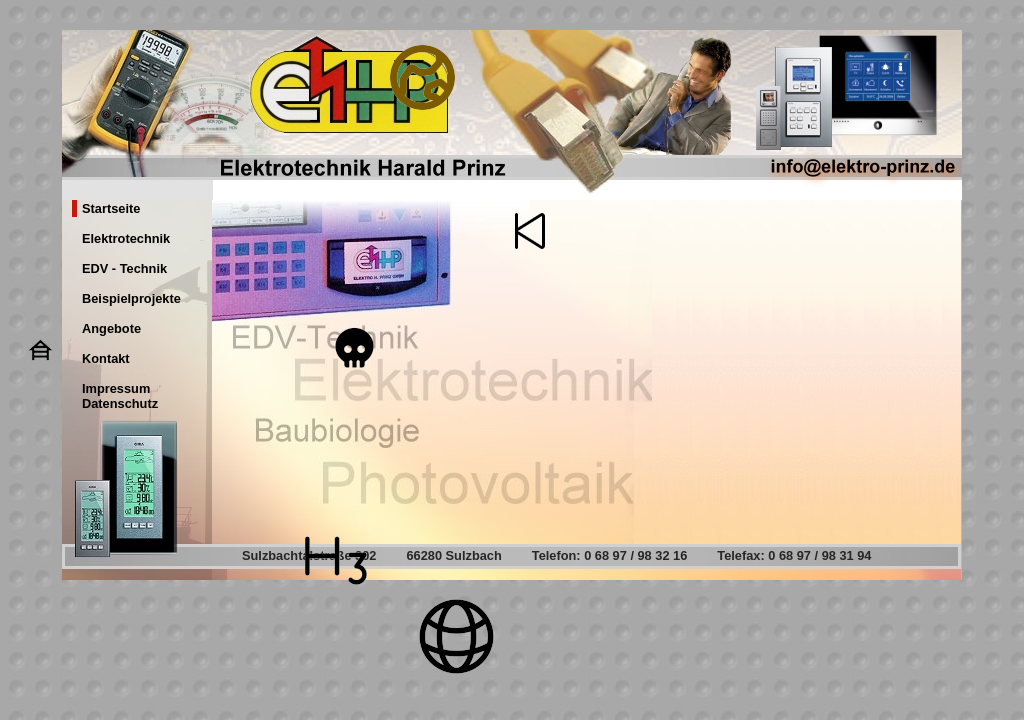  I want to click on indicates dangerous or harmful content, so click(354, 348).